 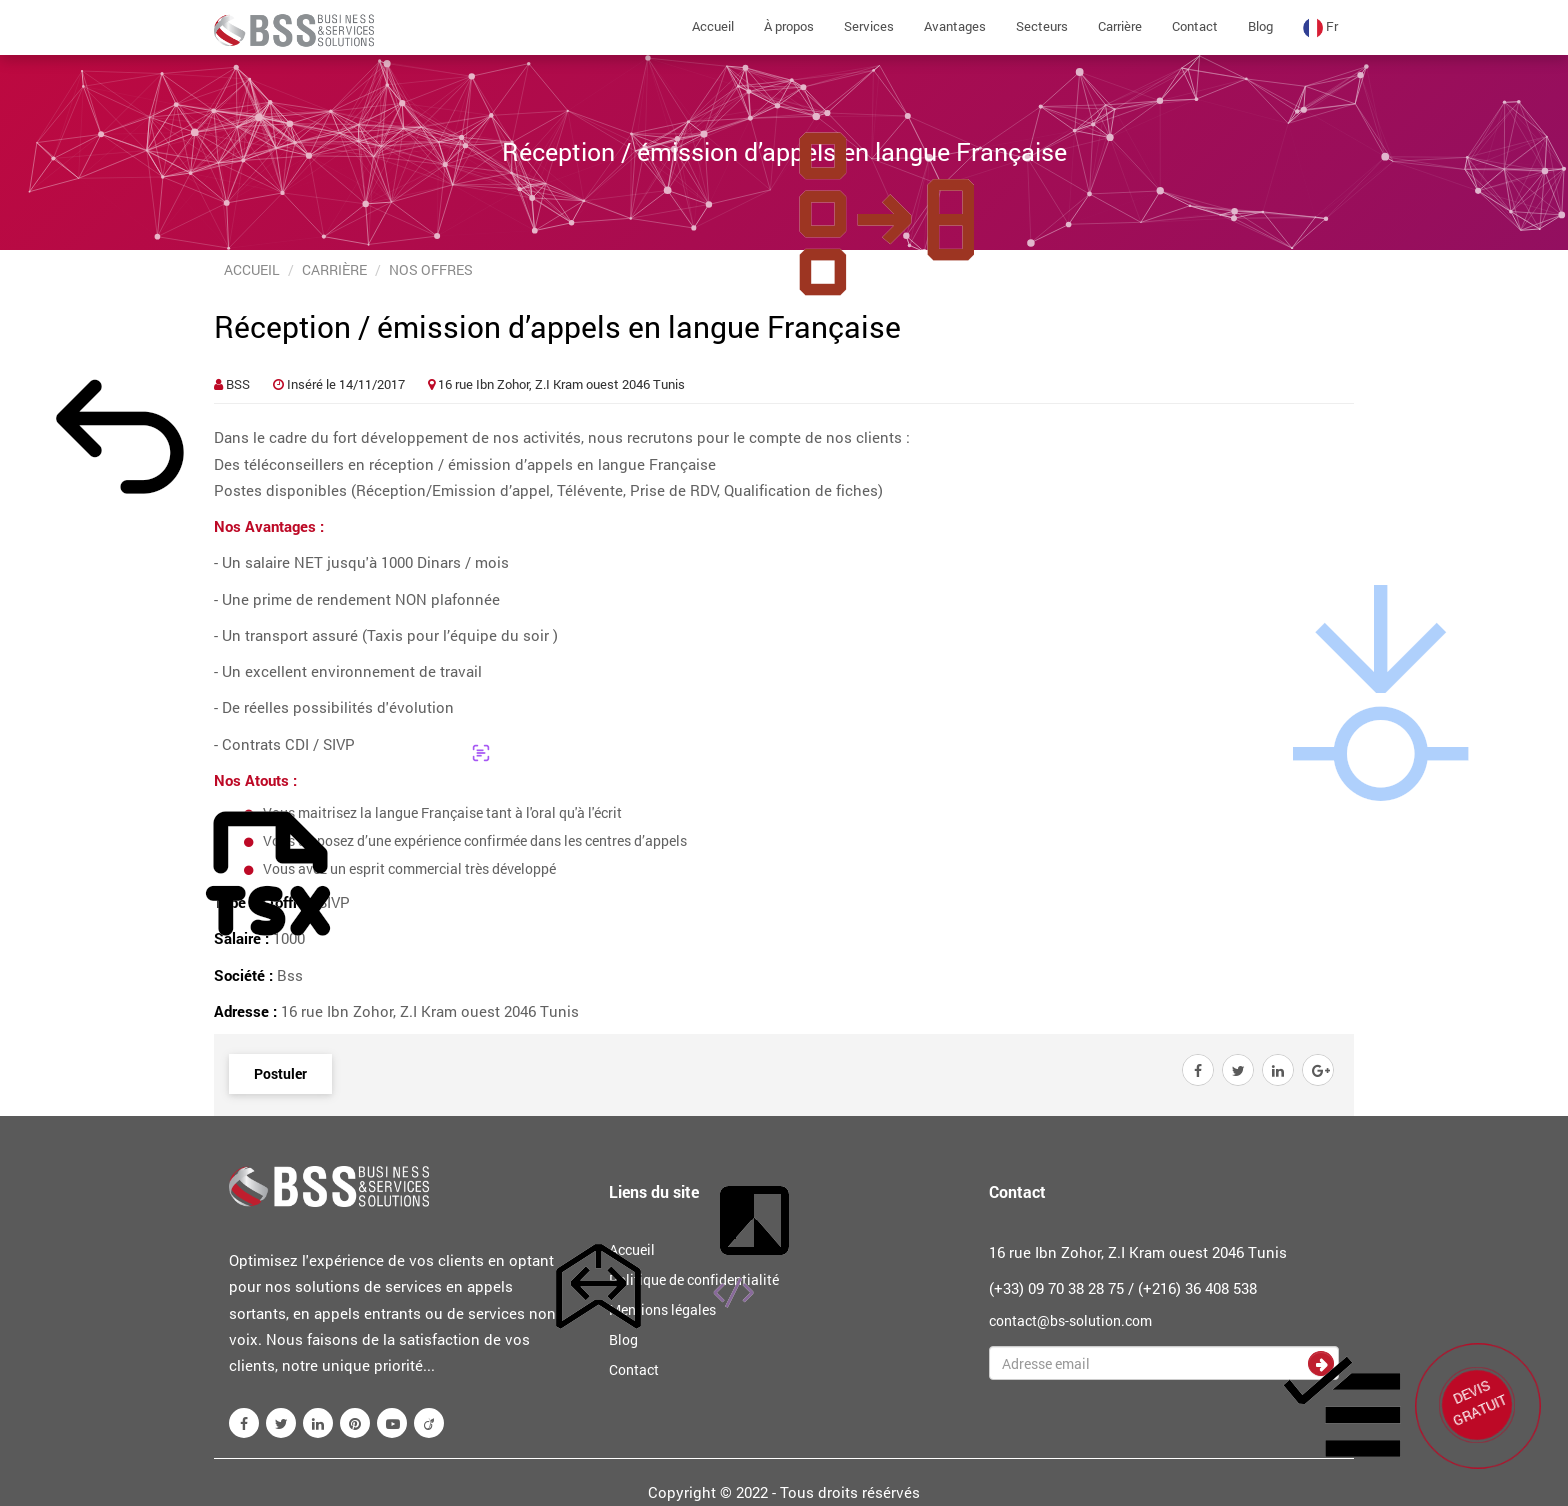 I want to click on scan document to extract text, so click(x=481, y=753).